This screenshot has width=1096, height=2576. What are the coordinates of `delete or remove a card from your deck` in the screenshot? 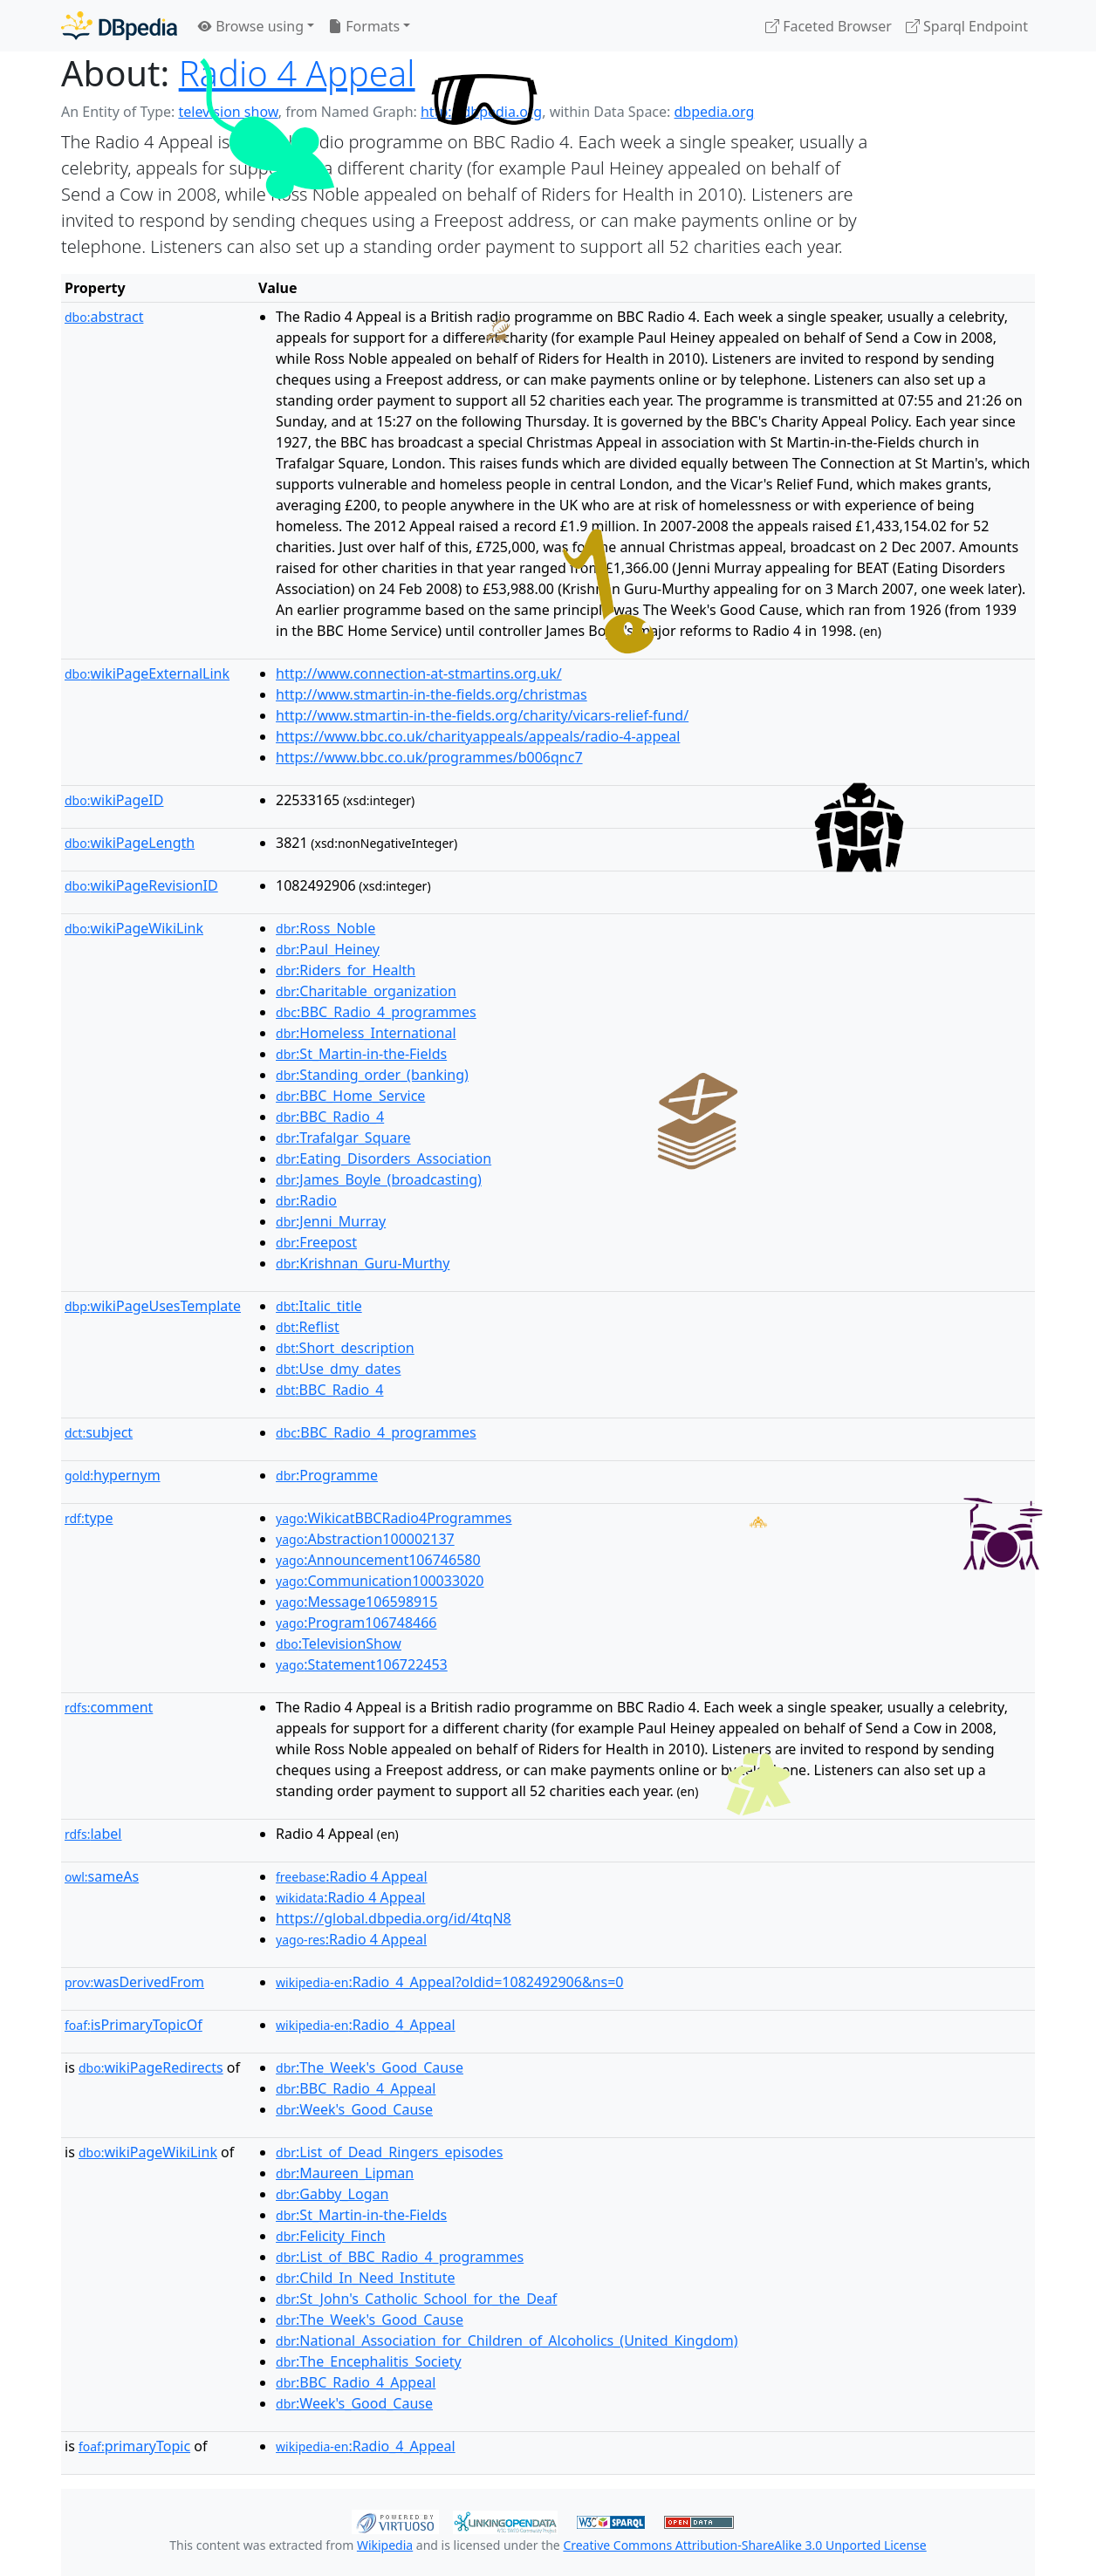 It's located at (697, 1116).